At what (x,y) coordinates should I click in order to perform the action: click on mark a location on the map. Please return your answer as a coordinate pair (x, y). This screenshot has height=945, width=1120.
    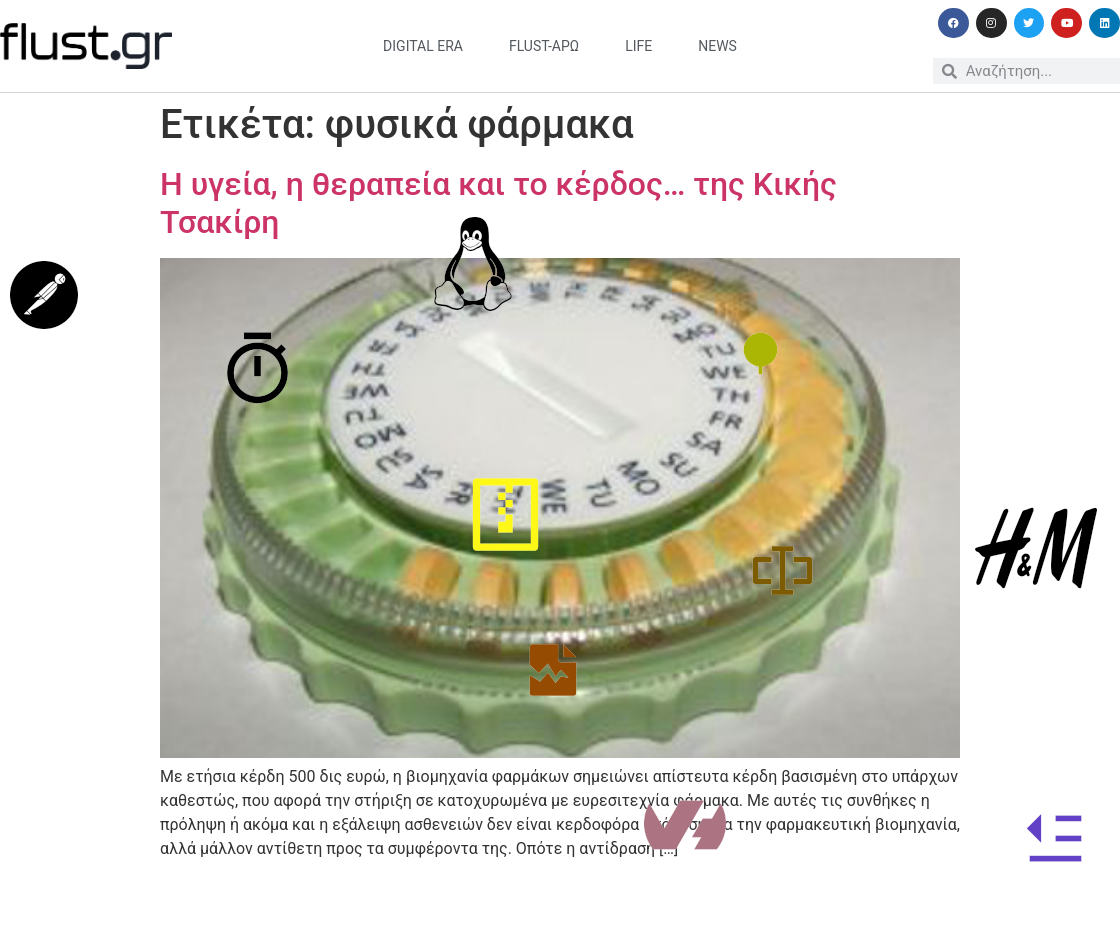
    Looking at the image, I should click on (760, 351).